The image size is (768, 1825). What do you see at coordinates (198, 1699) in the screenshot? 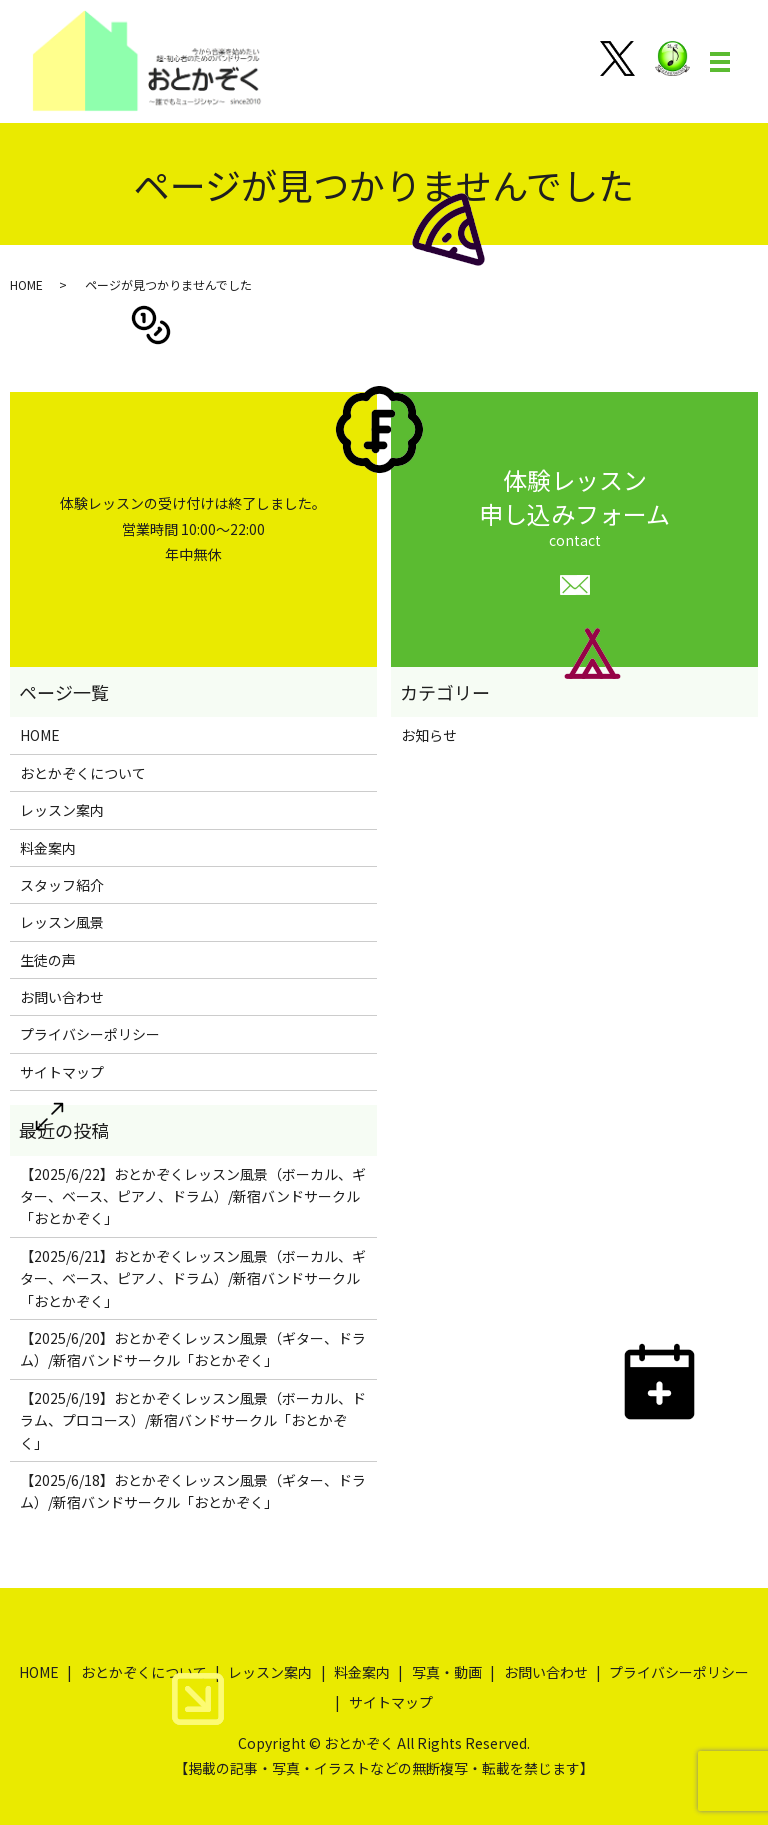
I see `move or drag item to bottom-right` at bounding box center [198, 1699].